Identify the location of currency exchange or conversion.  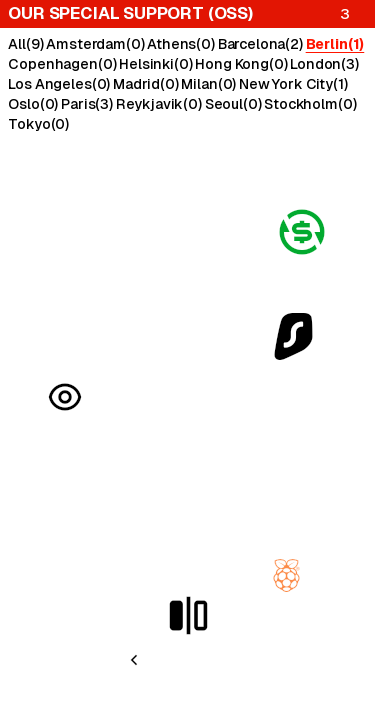
(302, 232).